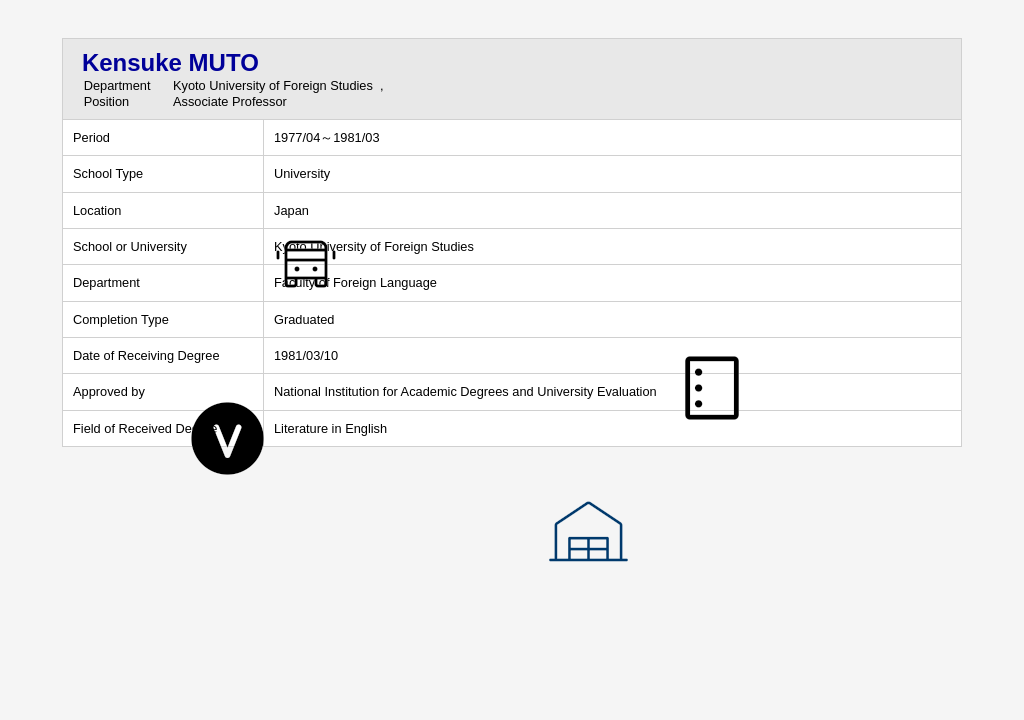 This screenshot has height=720, width=1024. Describe the element at coordinates (306, 264) in the screenshot. I see `view bus routes or schedules` at that location.